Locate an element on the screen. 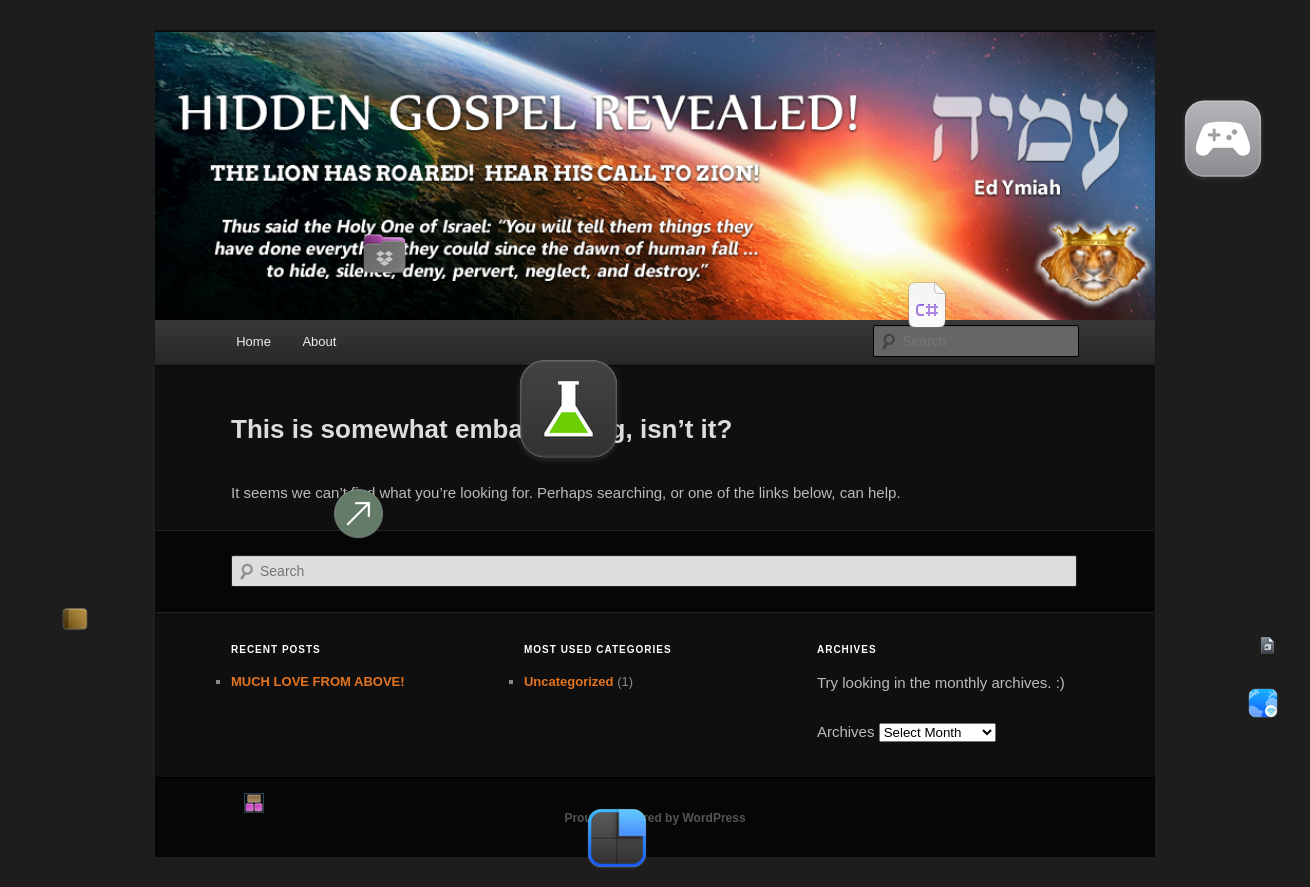 Image resolution: width=1310 pixels, height=887 pixels. a C# source code file is located at coordinates (927, 305).